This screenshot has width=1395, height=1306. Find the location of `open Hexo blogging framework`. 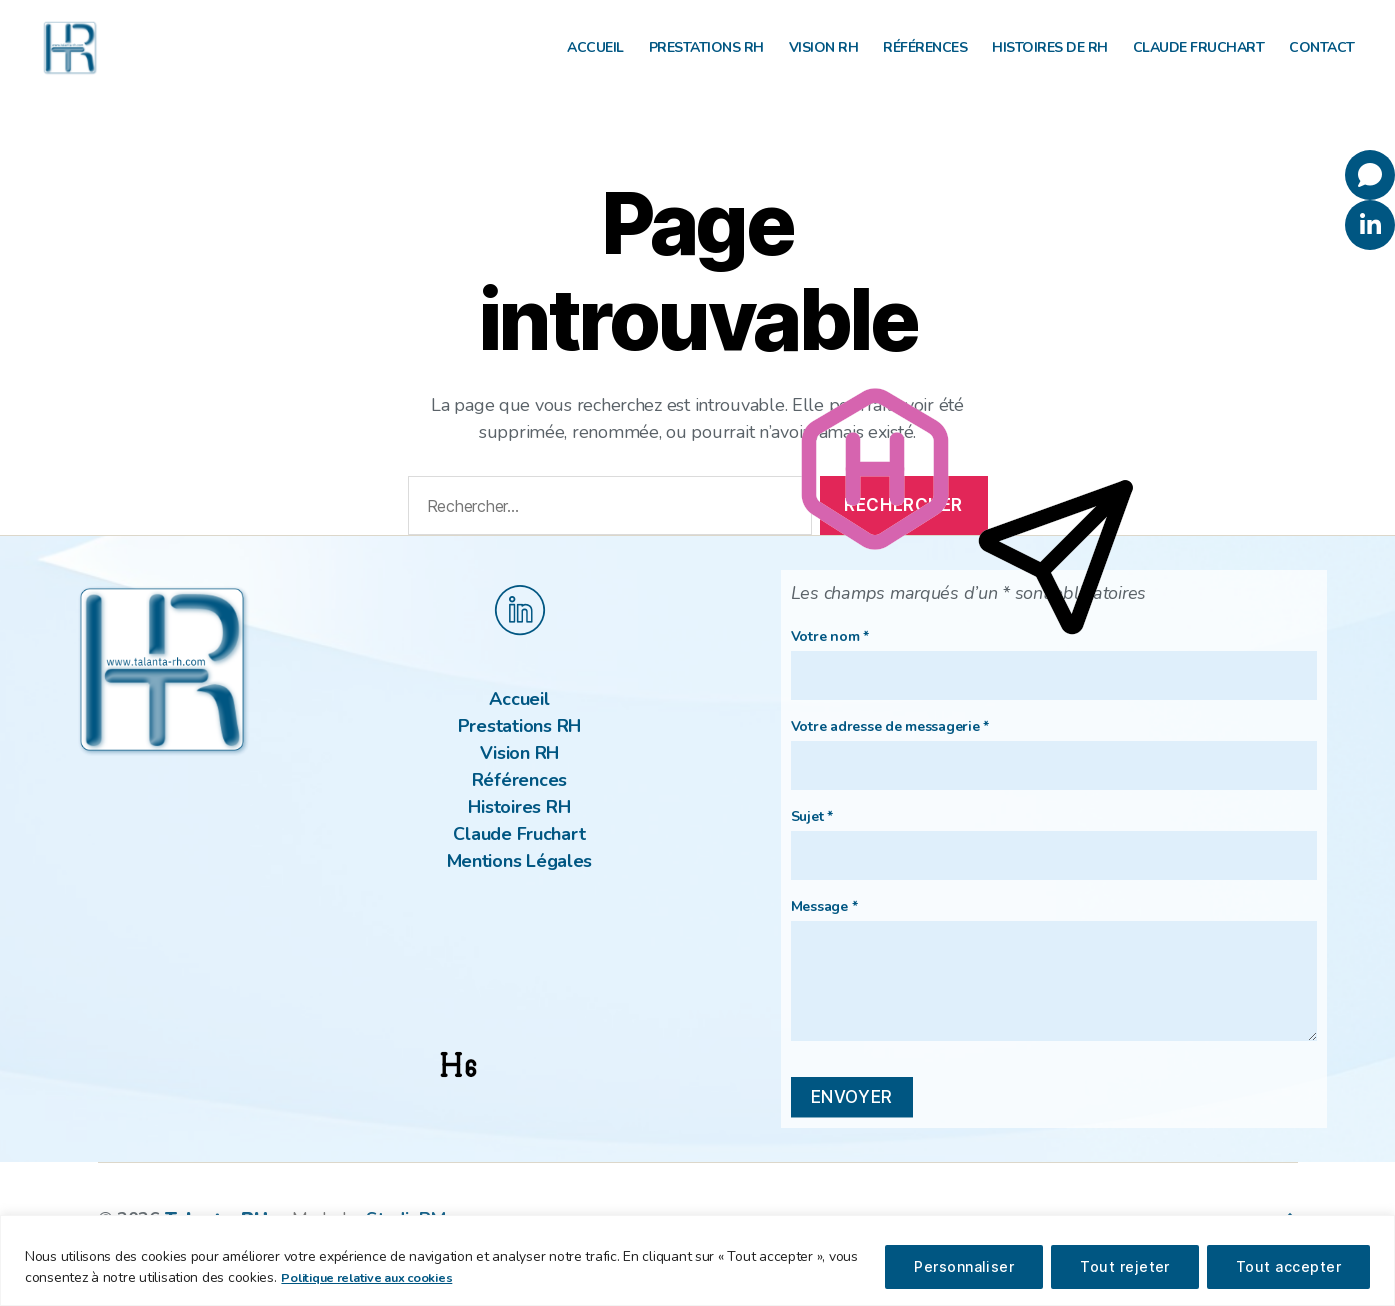

open Hexo blogging framework is located at coordinates (875, 469).